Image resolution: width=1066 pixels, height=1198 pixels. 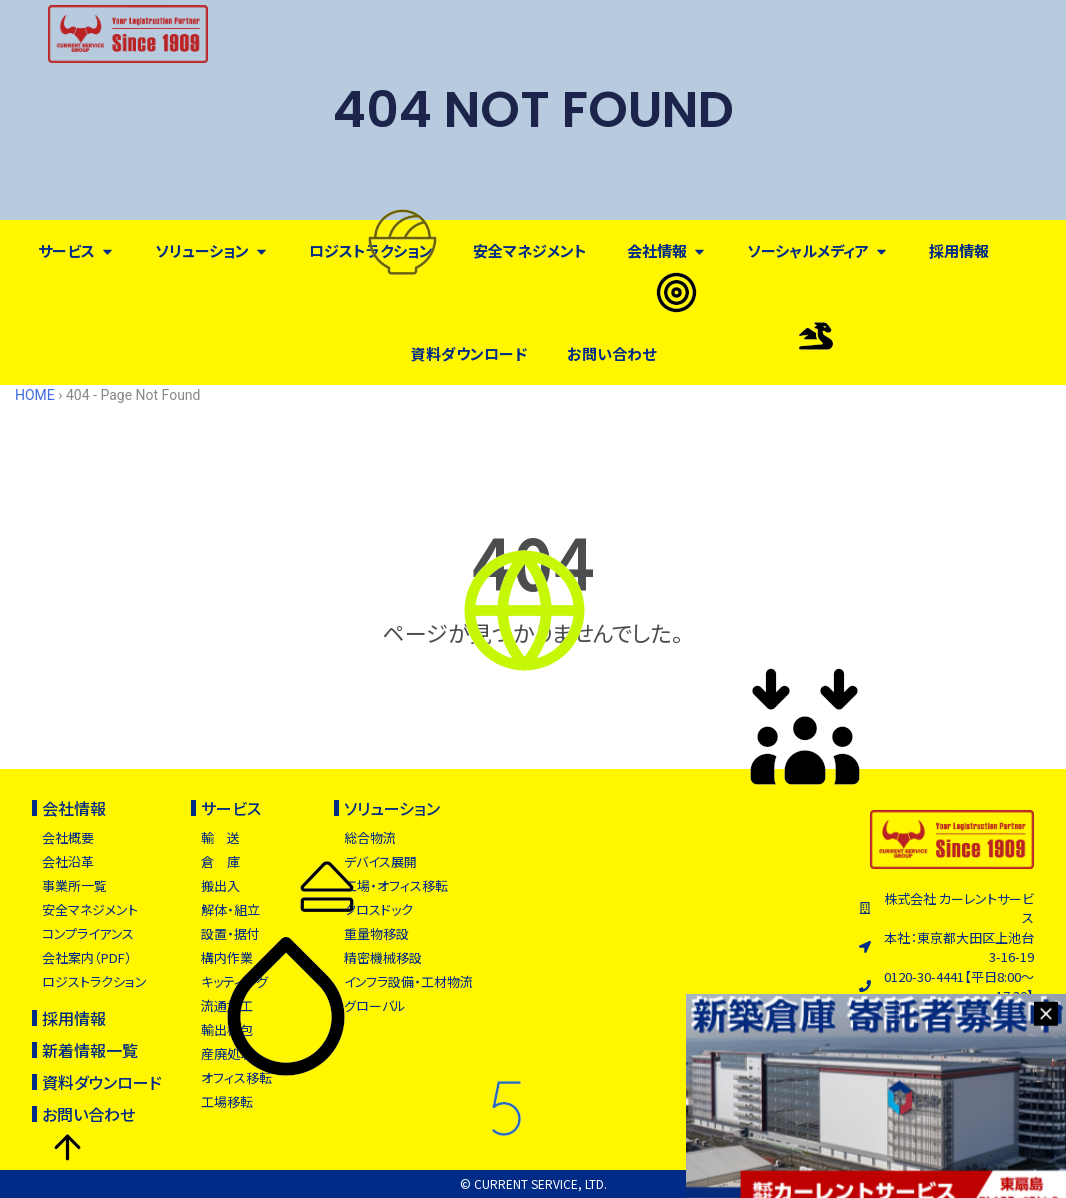 I want to click on switch to a different language or region, so click(x=524, y=610).